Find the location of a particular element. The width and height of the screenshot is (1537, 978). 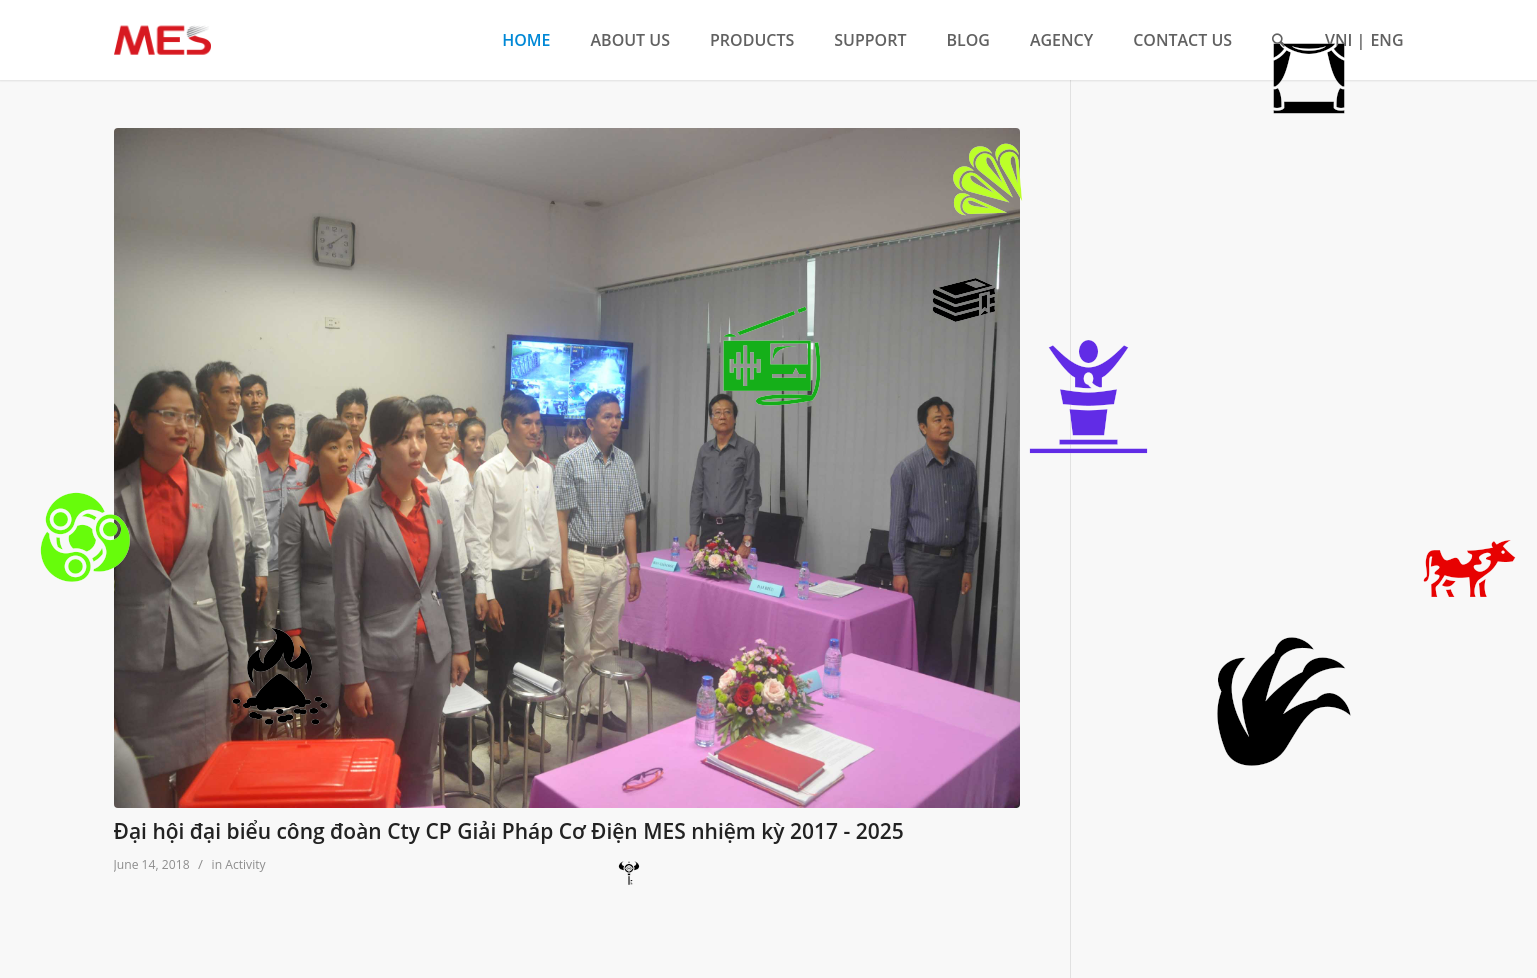

access radio or audio streaming features is located at coordinates (772, 356).